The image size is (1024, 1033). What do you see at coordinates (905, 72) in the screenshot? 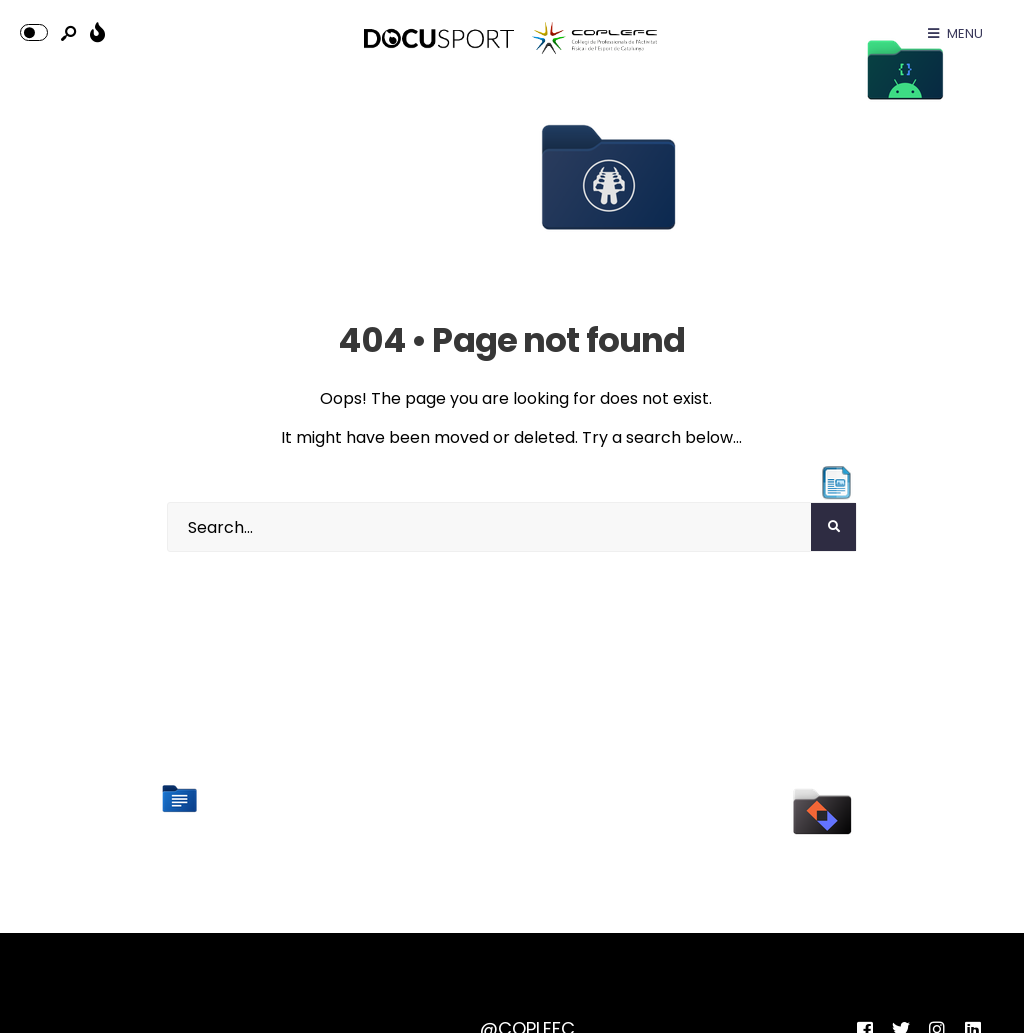
I see `open android developer project files` at bounding box center [905, 72].